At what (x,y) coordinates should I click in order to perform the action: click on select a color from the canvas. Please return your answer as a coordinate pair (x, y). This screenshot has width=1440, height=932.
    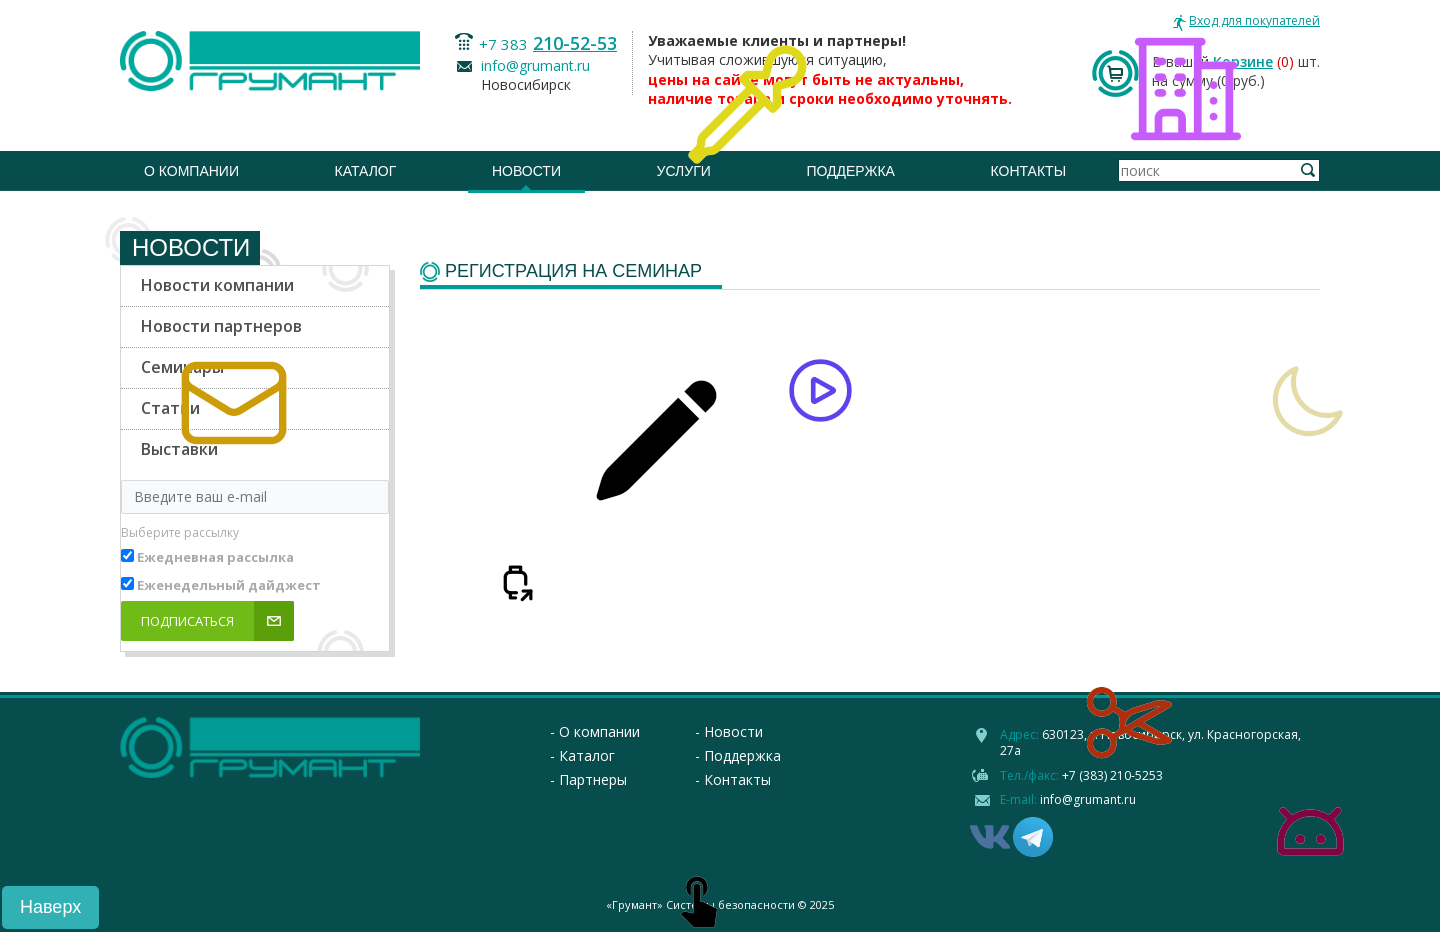
    Looking at the image, I should click on (747, 104).